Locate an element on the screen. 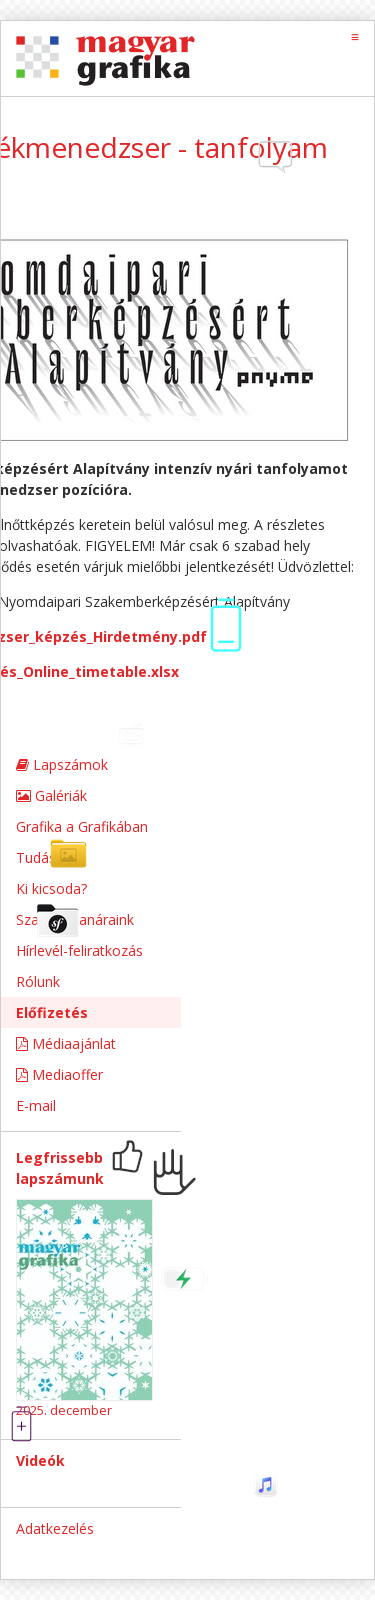  open symfony project folder is located at coordinates (57, 921).